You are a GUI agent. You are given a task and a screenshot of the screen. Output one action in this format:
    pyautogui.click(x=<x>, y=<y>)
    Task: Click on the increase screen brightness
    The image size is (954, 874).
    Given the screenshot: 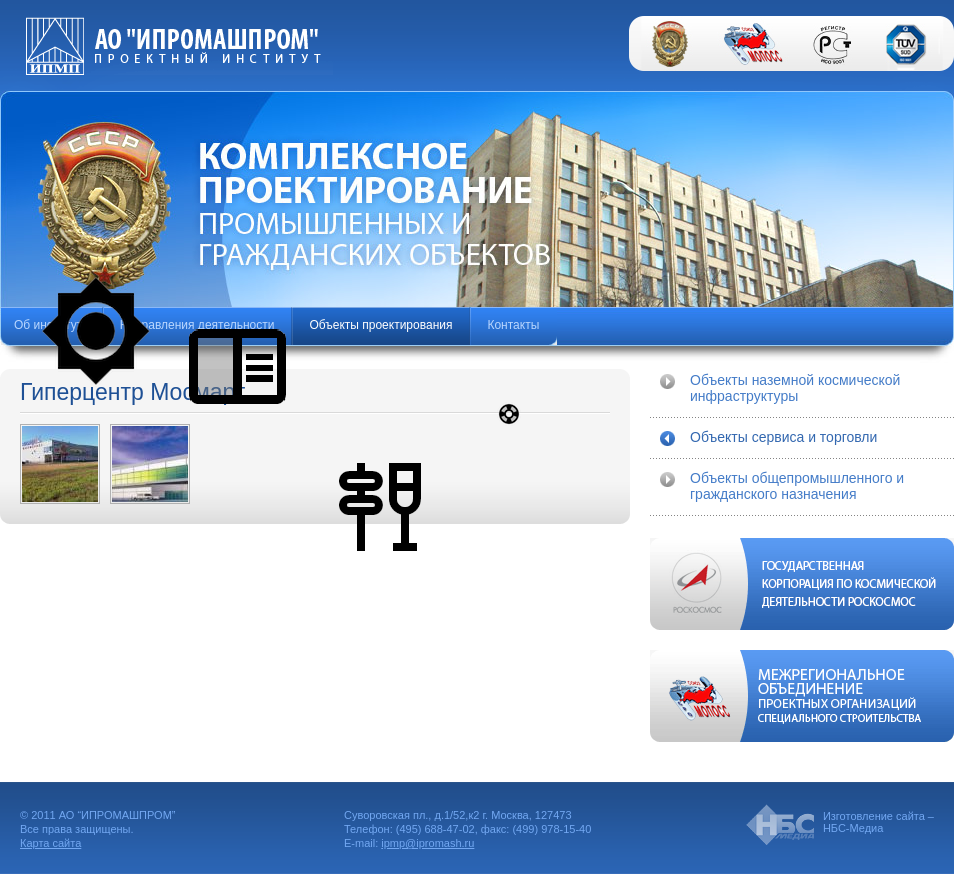 What is the action you would take?
    pyautogui.click(x=96, y=331)
    